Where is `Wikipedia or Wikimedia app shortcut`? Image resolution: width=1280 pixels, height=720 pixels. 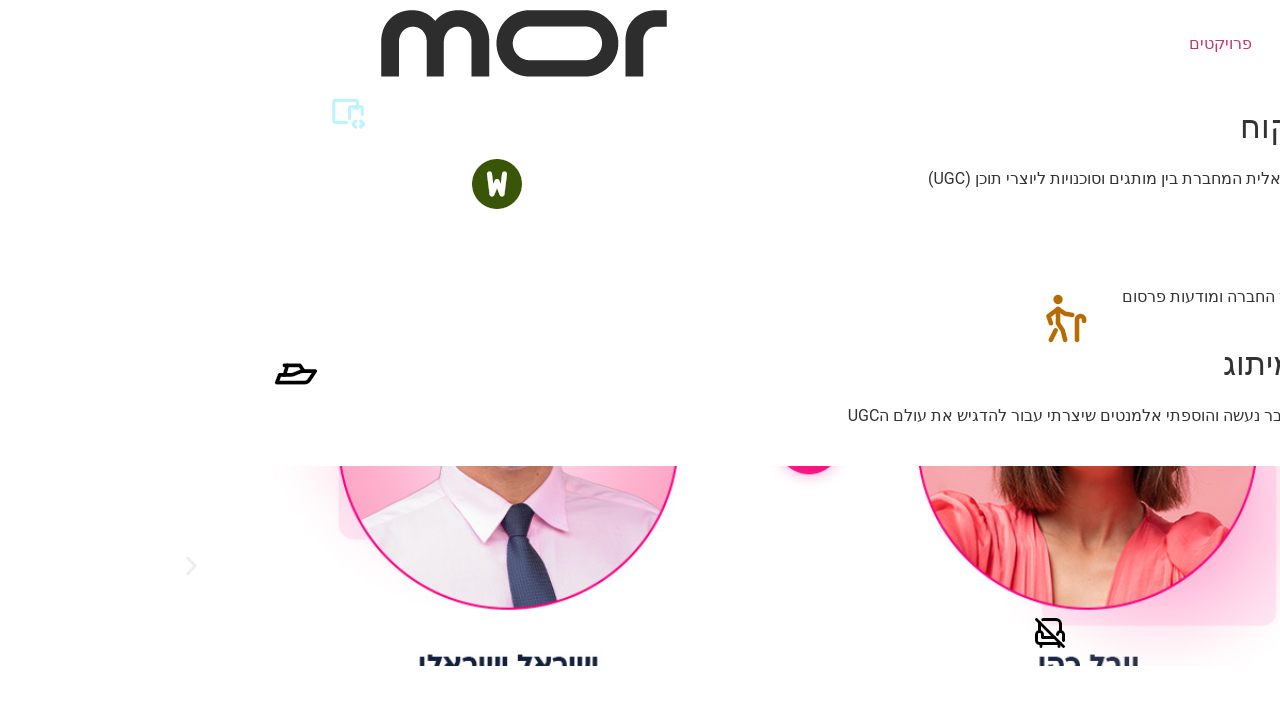 Wikipedia or Wikimedia app shortcut is located at coordinates (497, 184).